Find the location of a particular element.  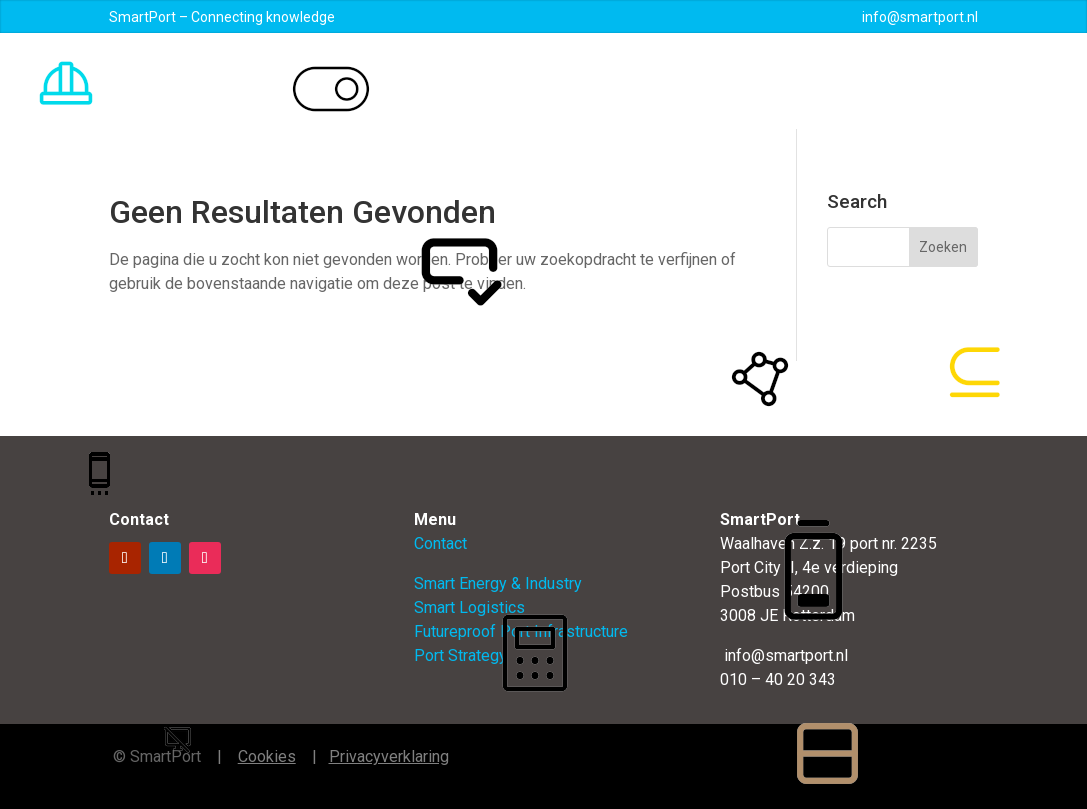

access polygon or shape drawing tool is located at coordinates (761, 379).